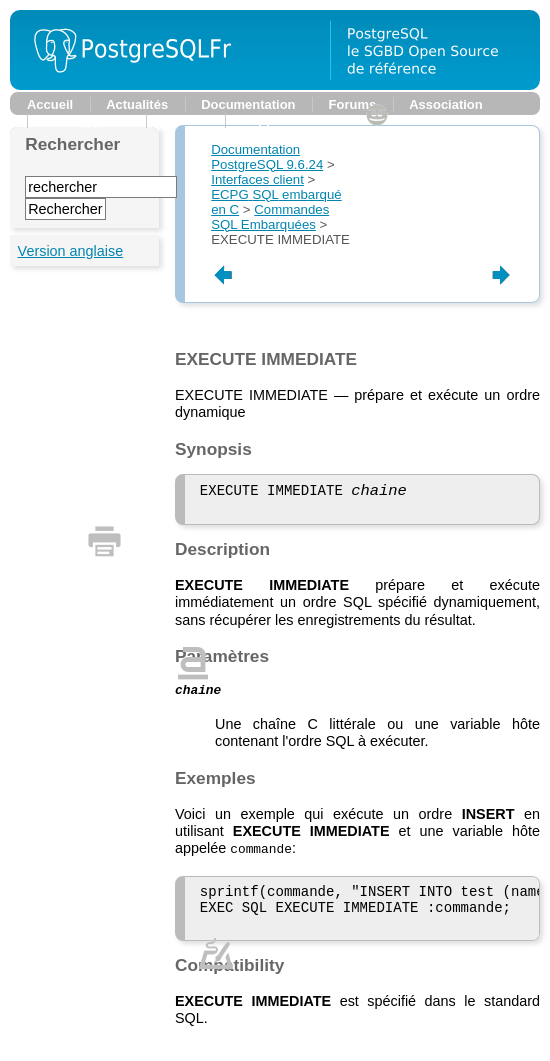 Image resolution: width=550 pixels, height=1061 pixels. I want to click on indicates a nerdy or intellectual reaction, so click(377, 115).